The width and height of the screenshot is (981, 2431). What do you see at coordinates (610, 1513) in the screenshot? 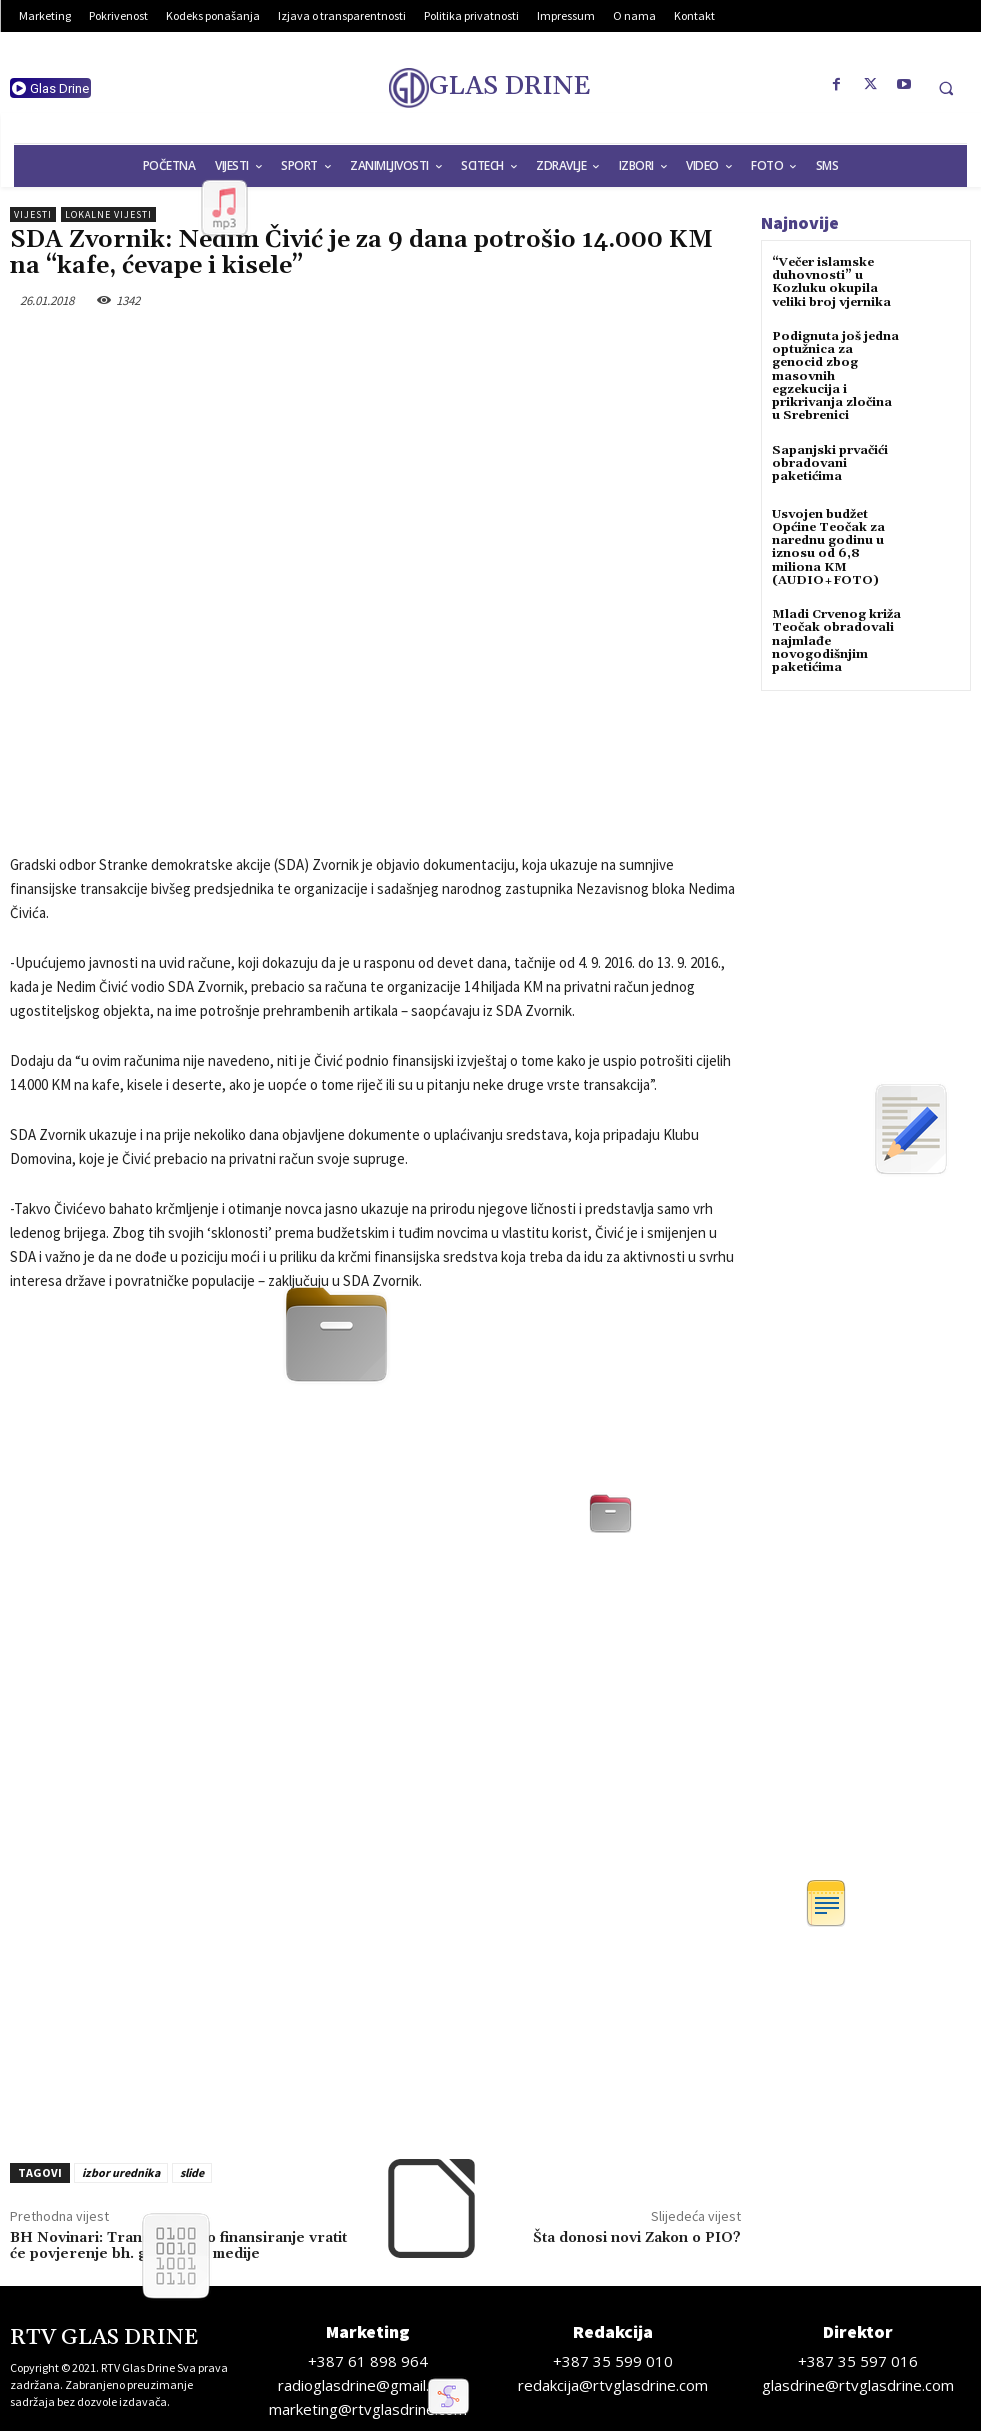
I see `open the nautilus file manager` at bounding box center [610, 1513].